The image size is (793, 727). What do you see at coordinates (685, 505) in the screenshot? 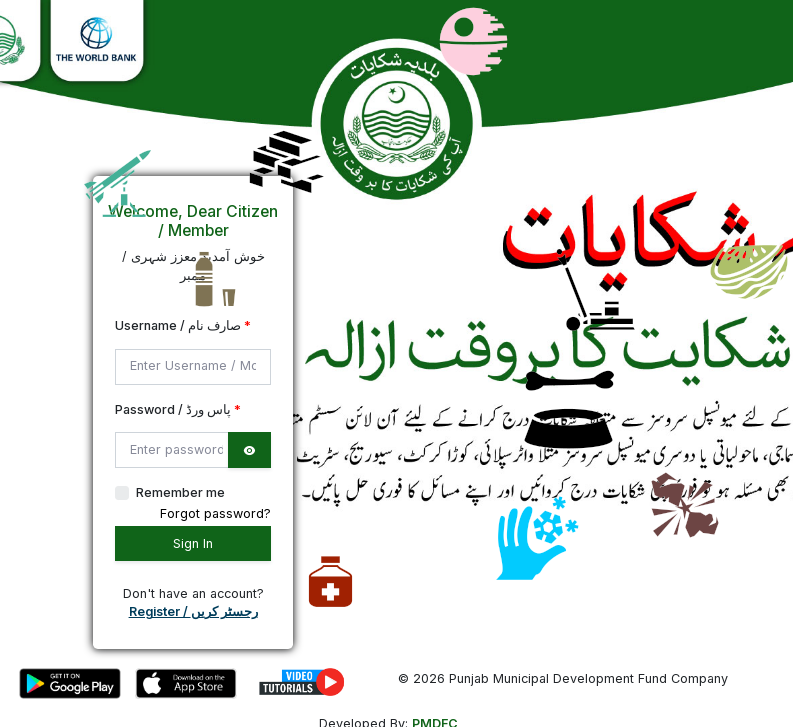
I see `indicates a spark or ignition action` at bounding box center [685, 505].